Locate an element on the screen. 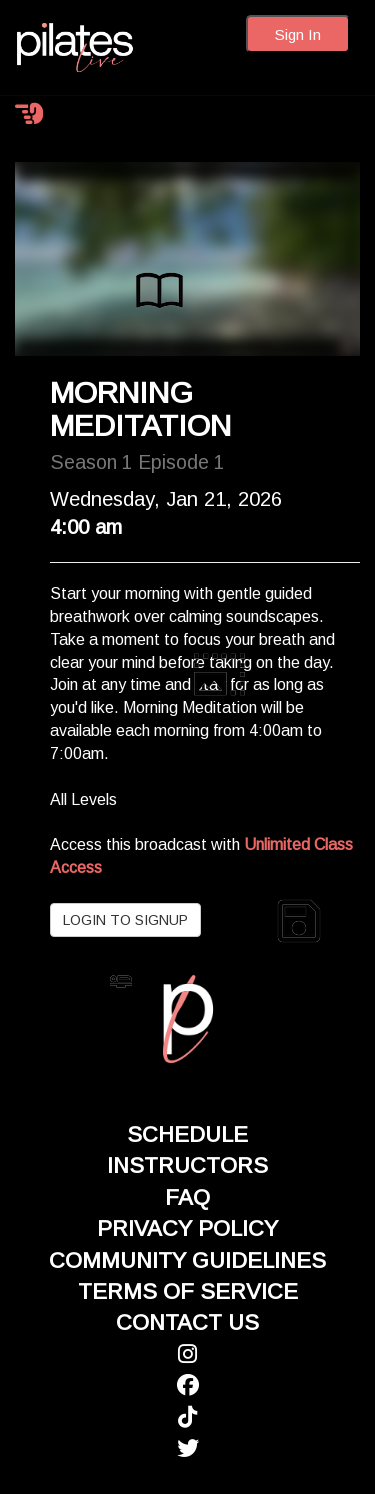  import contacts from address book is located at coordinates (159, 288).